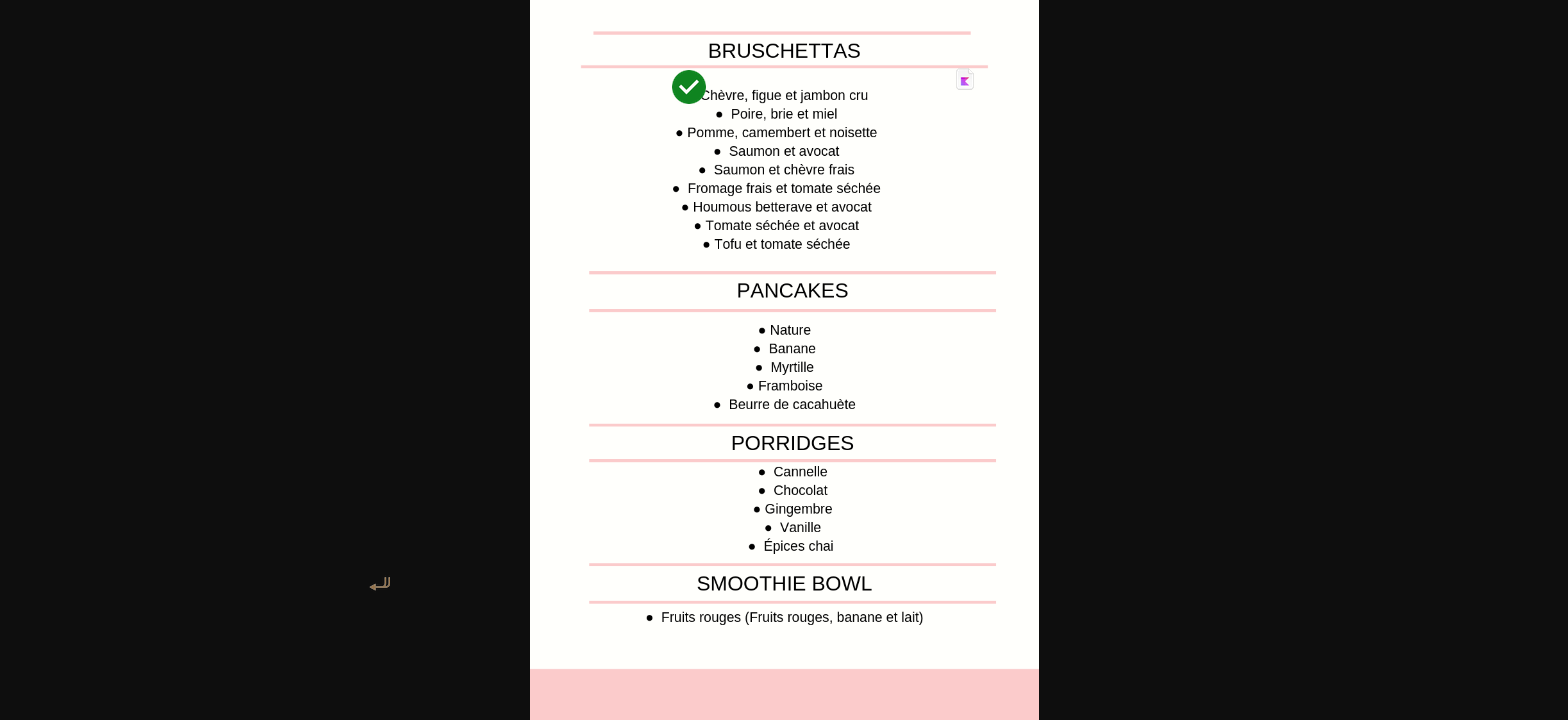 The width and height of the screenshot is (1568, 720). I want to click on reply to all recipients of an email, so click(379, 582).